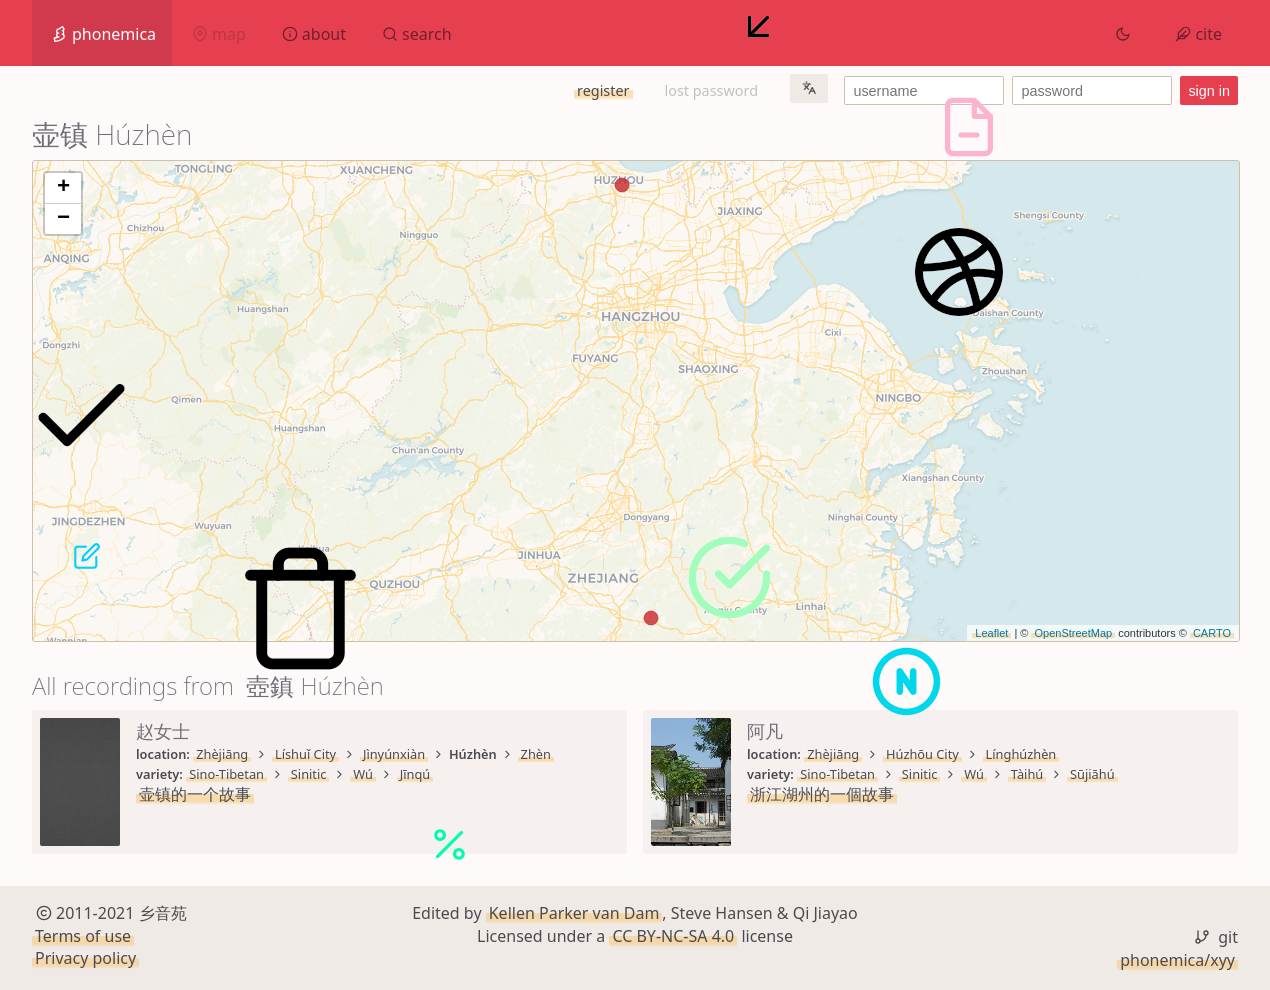  Describe the element at coordinates (449, 844) in the screenshot. I see `view or apply a discount` at that location.